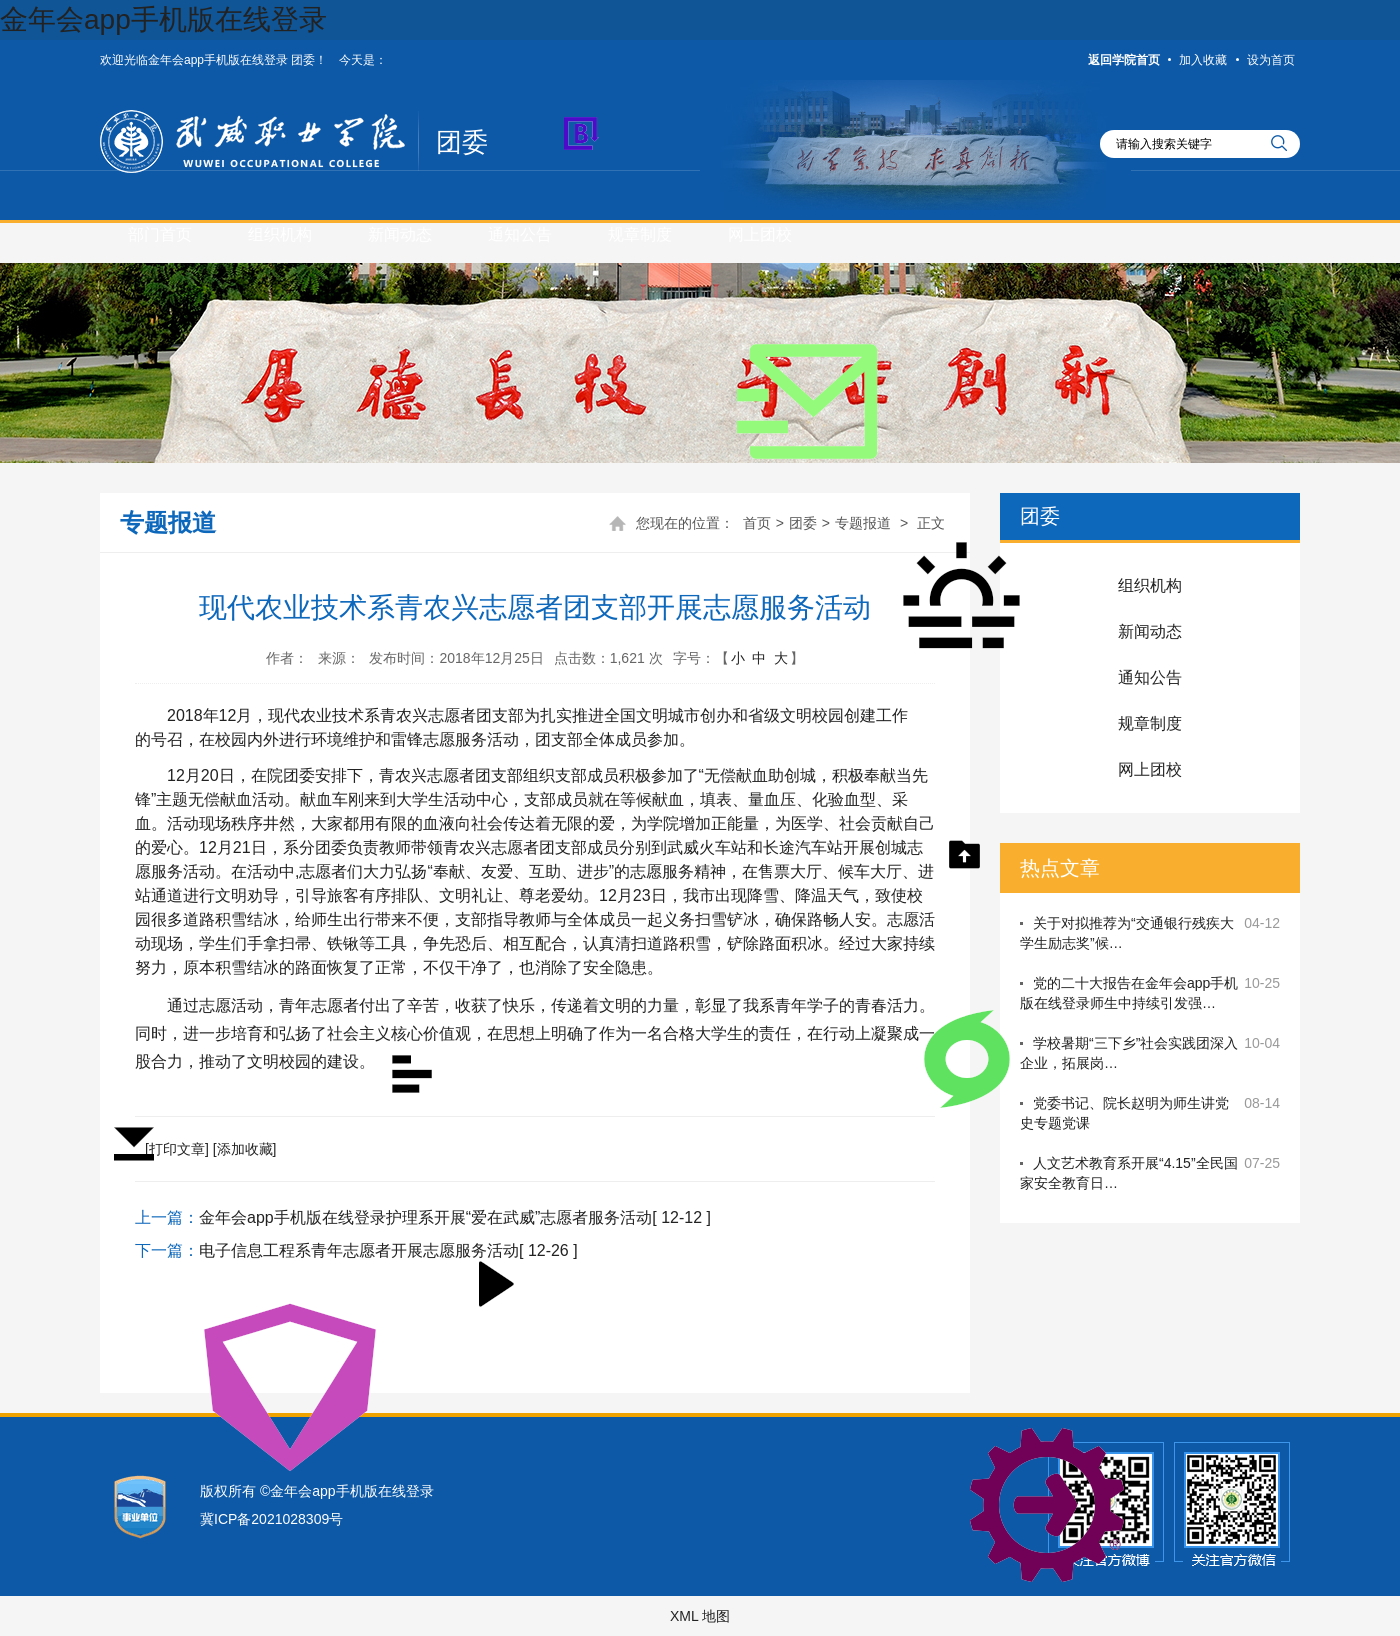 The height and width of the screenshot is (1636, 1400). What do you see at coordinates (290, 1381) in the screenshot?
I see `openbase logo` at bounding box center [290, 1381].